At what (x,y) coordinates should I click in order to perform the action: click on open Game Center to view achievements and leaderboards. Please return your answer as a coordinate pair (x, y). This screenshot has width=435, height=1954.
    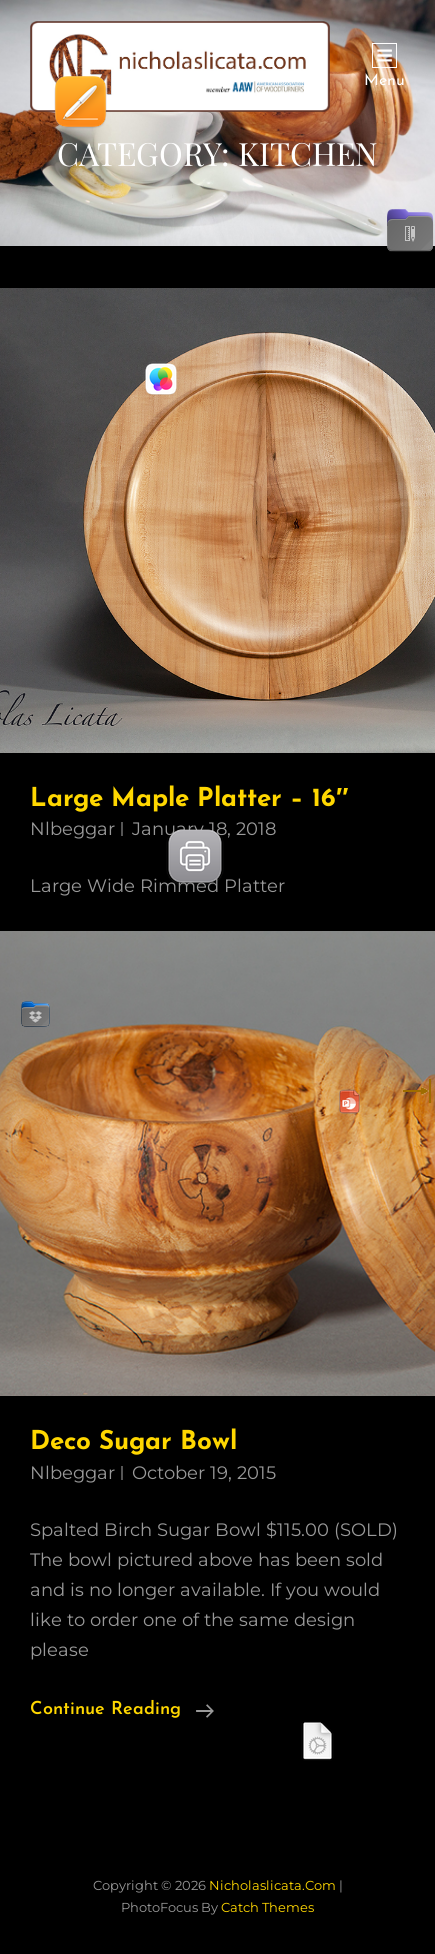
    Looking at the image, I should click on (161, 379).